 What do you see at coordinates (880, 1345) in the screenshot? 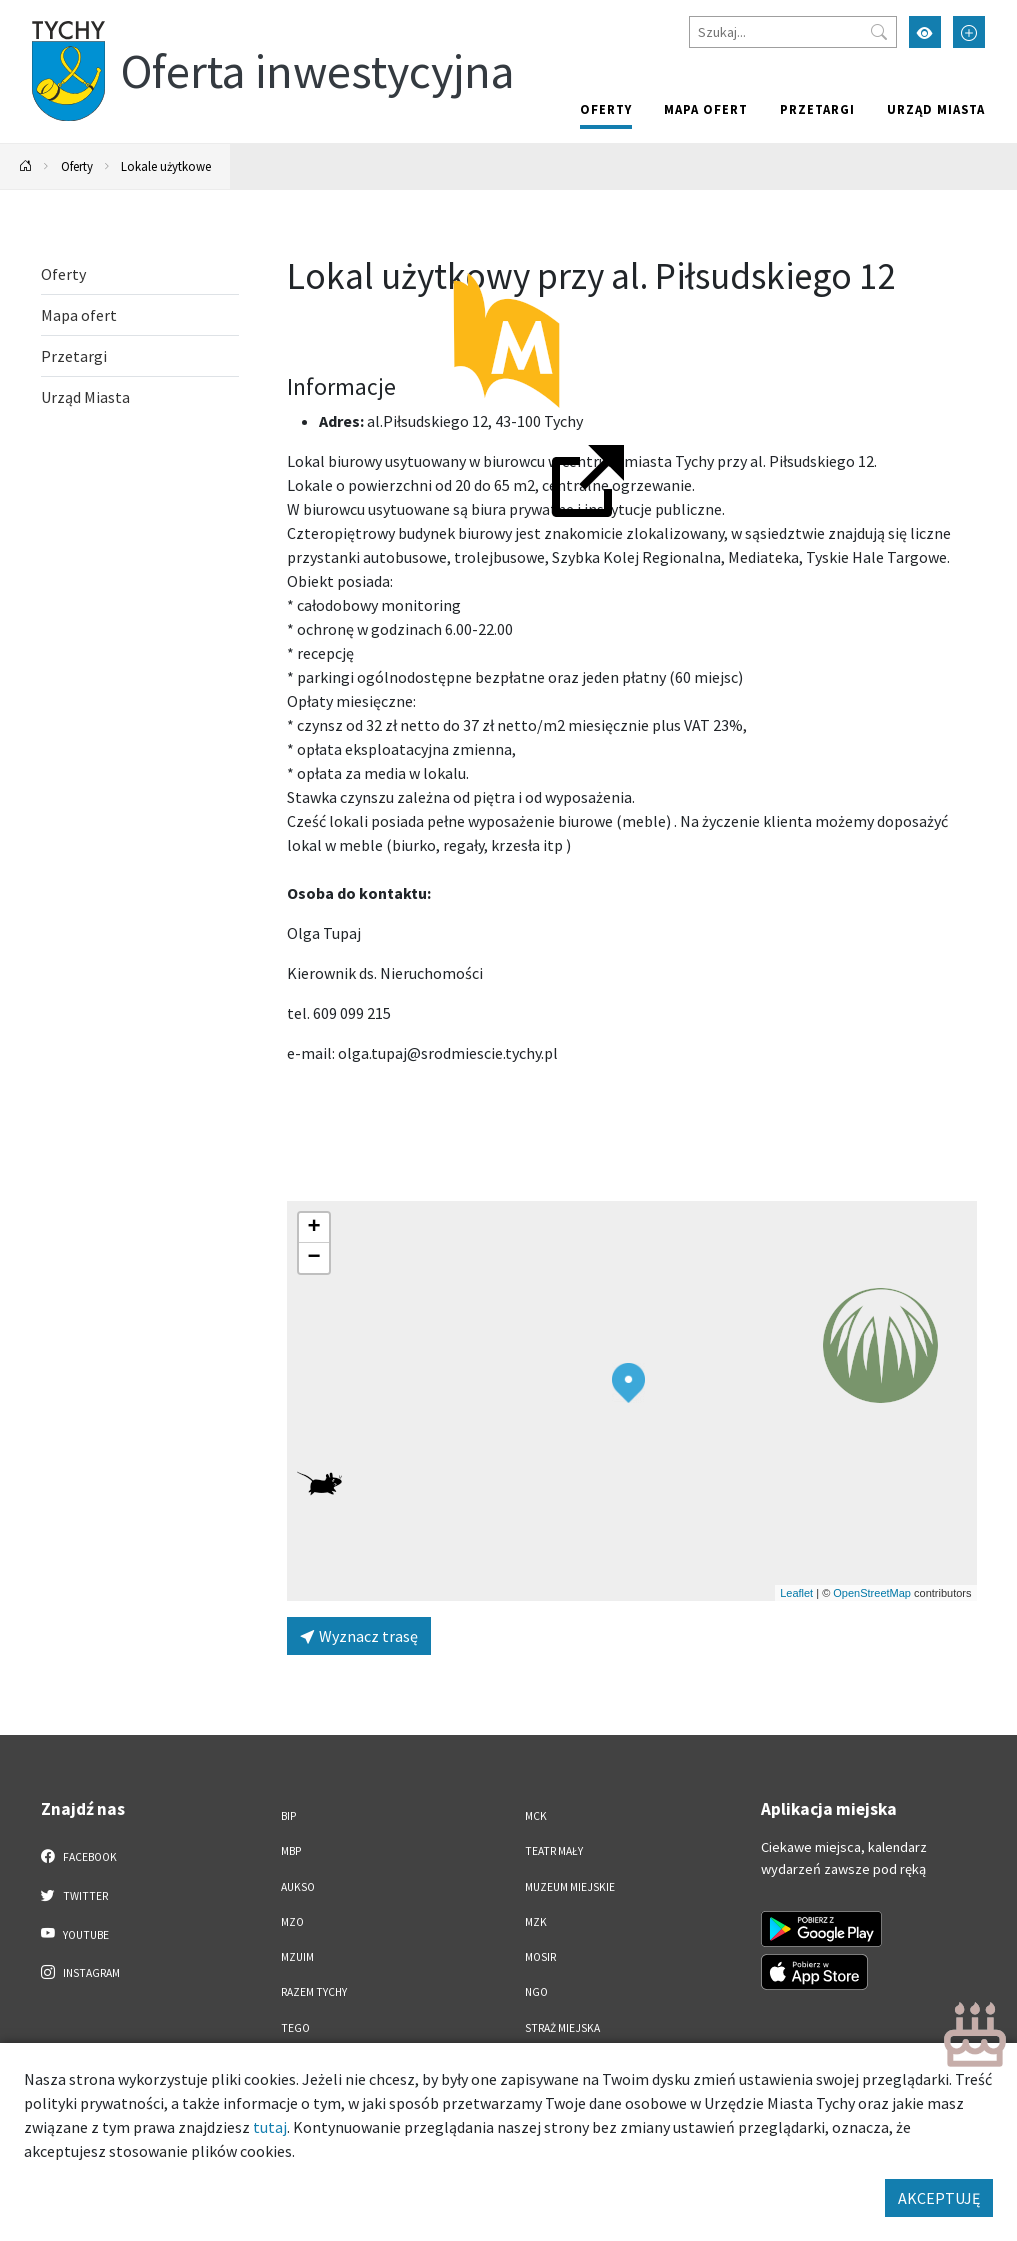
I see `open BitComet torrent client` at bounding box center [880, 1345].